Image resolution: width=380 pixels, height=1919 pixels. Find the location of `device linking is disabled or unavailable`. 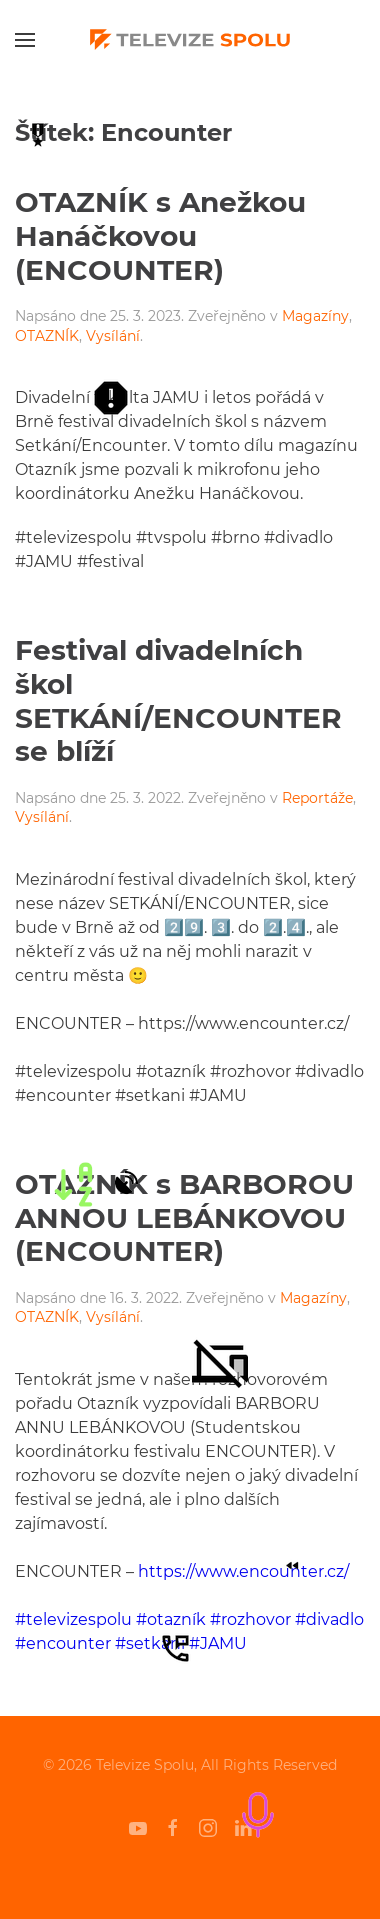

device linking is disabled or unavailable is located at coordinates (220, 1364).